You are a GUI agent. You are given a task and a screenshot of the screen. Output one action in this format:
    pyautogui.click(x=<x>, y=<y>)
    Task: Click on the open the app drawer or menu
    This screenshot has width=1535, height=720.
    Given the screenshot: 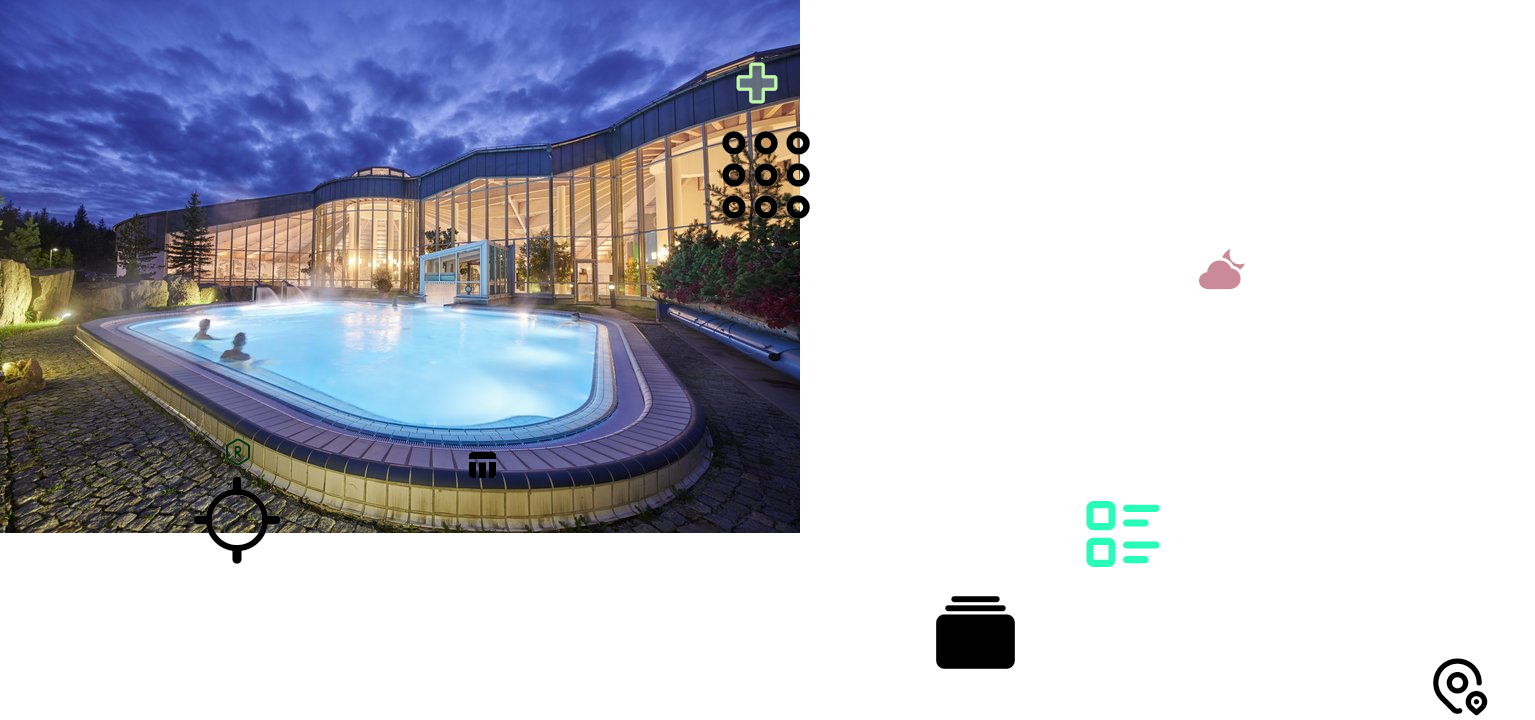 What is the action you would take?
    pyautogui.click(x=766, y=175)
    